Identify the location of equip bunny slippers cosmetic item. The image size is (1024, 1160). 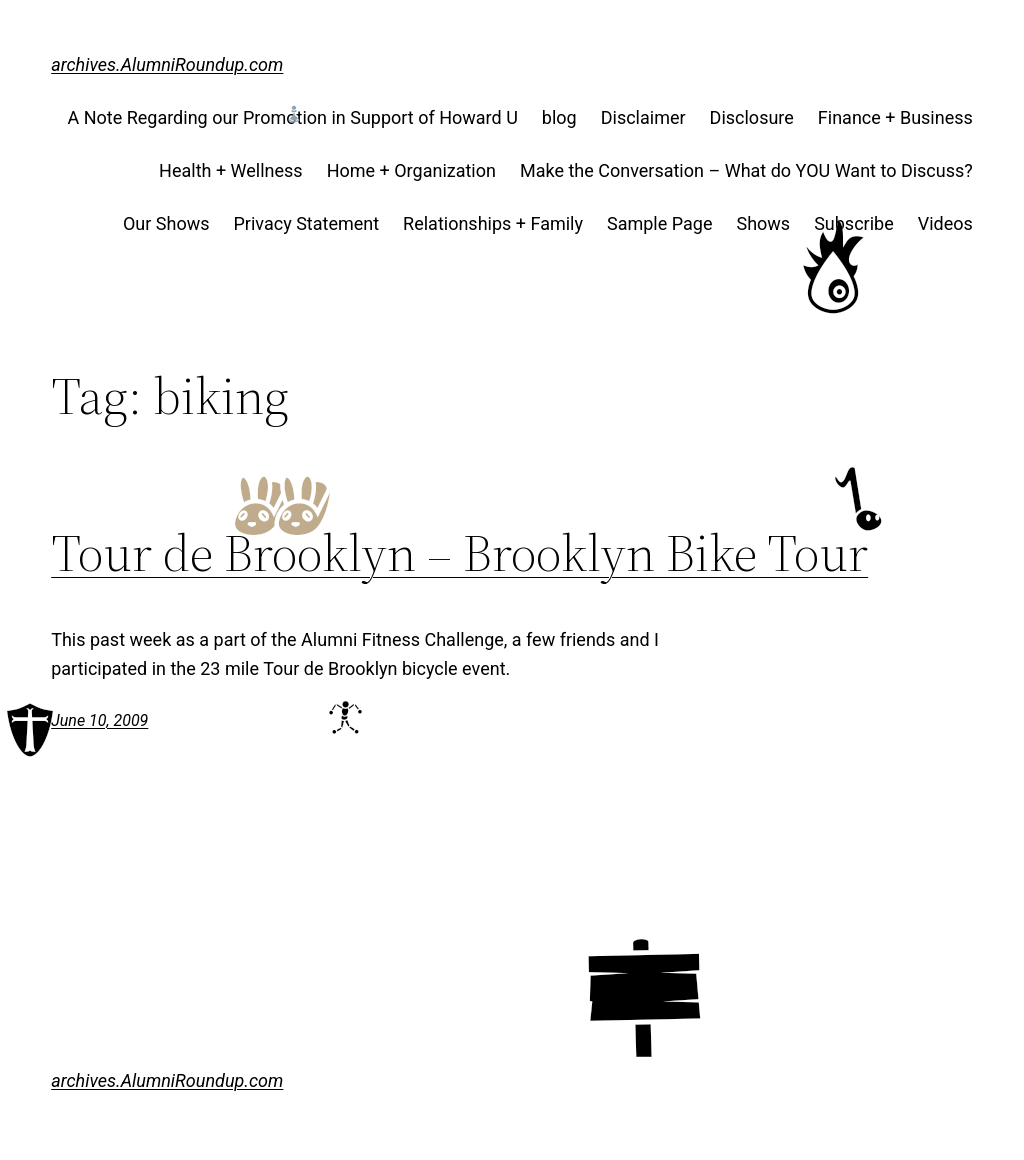
(281, 502).